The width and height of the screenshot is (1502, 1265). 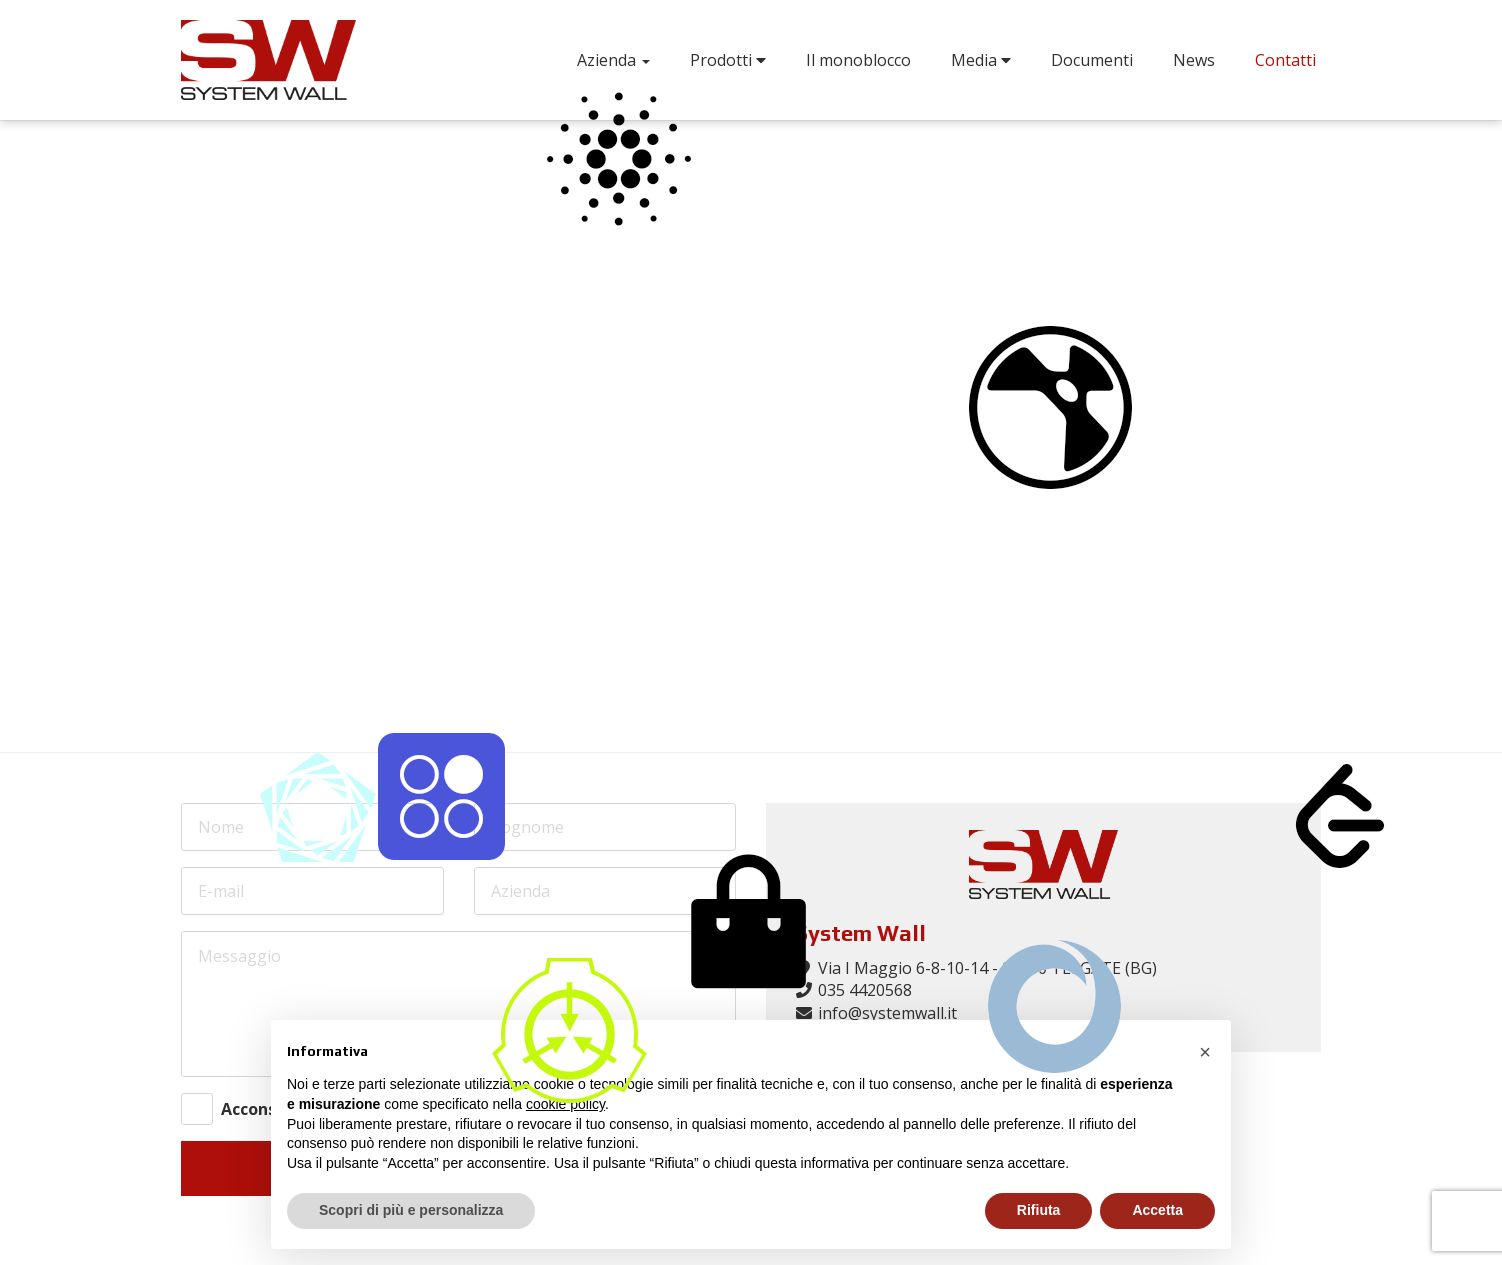 I want to click on open leetcode app or website, so click(x=1340, y=816).